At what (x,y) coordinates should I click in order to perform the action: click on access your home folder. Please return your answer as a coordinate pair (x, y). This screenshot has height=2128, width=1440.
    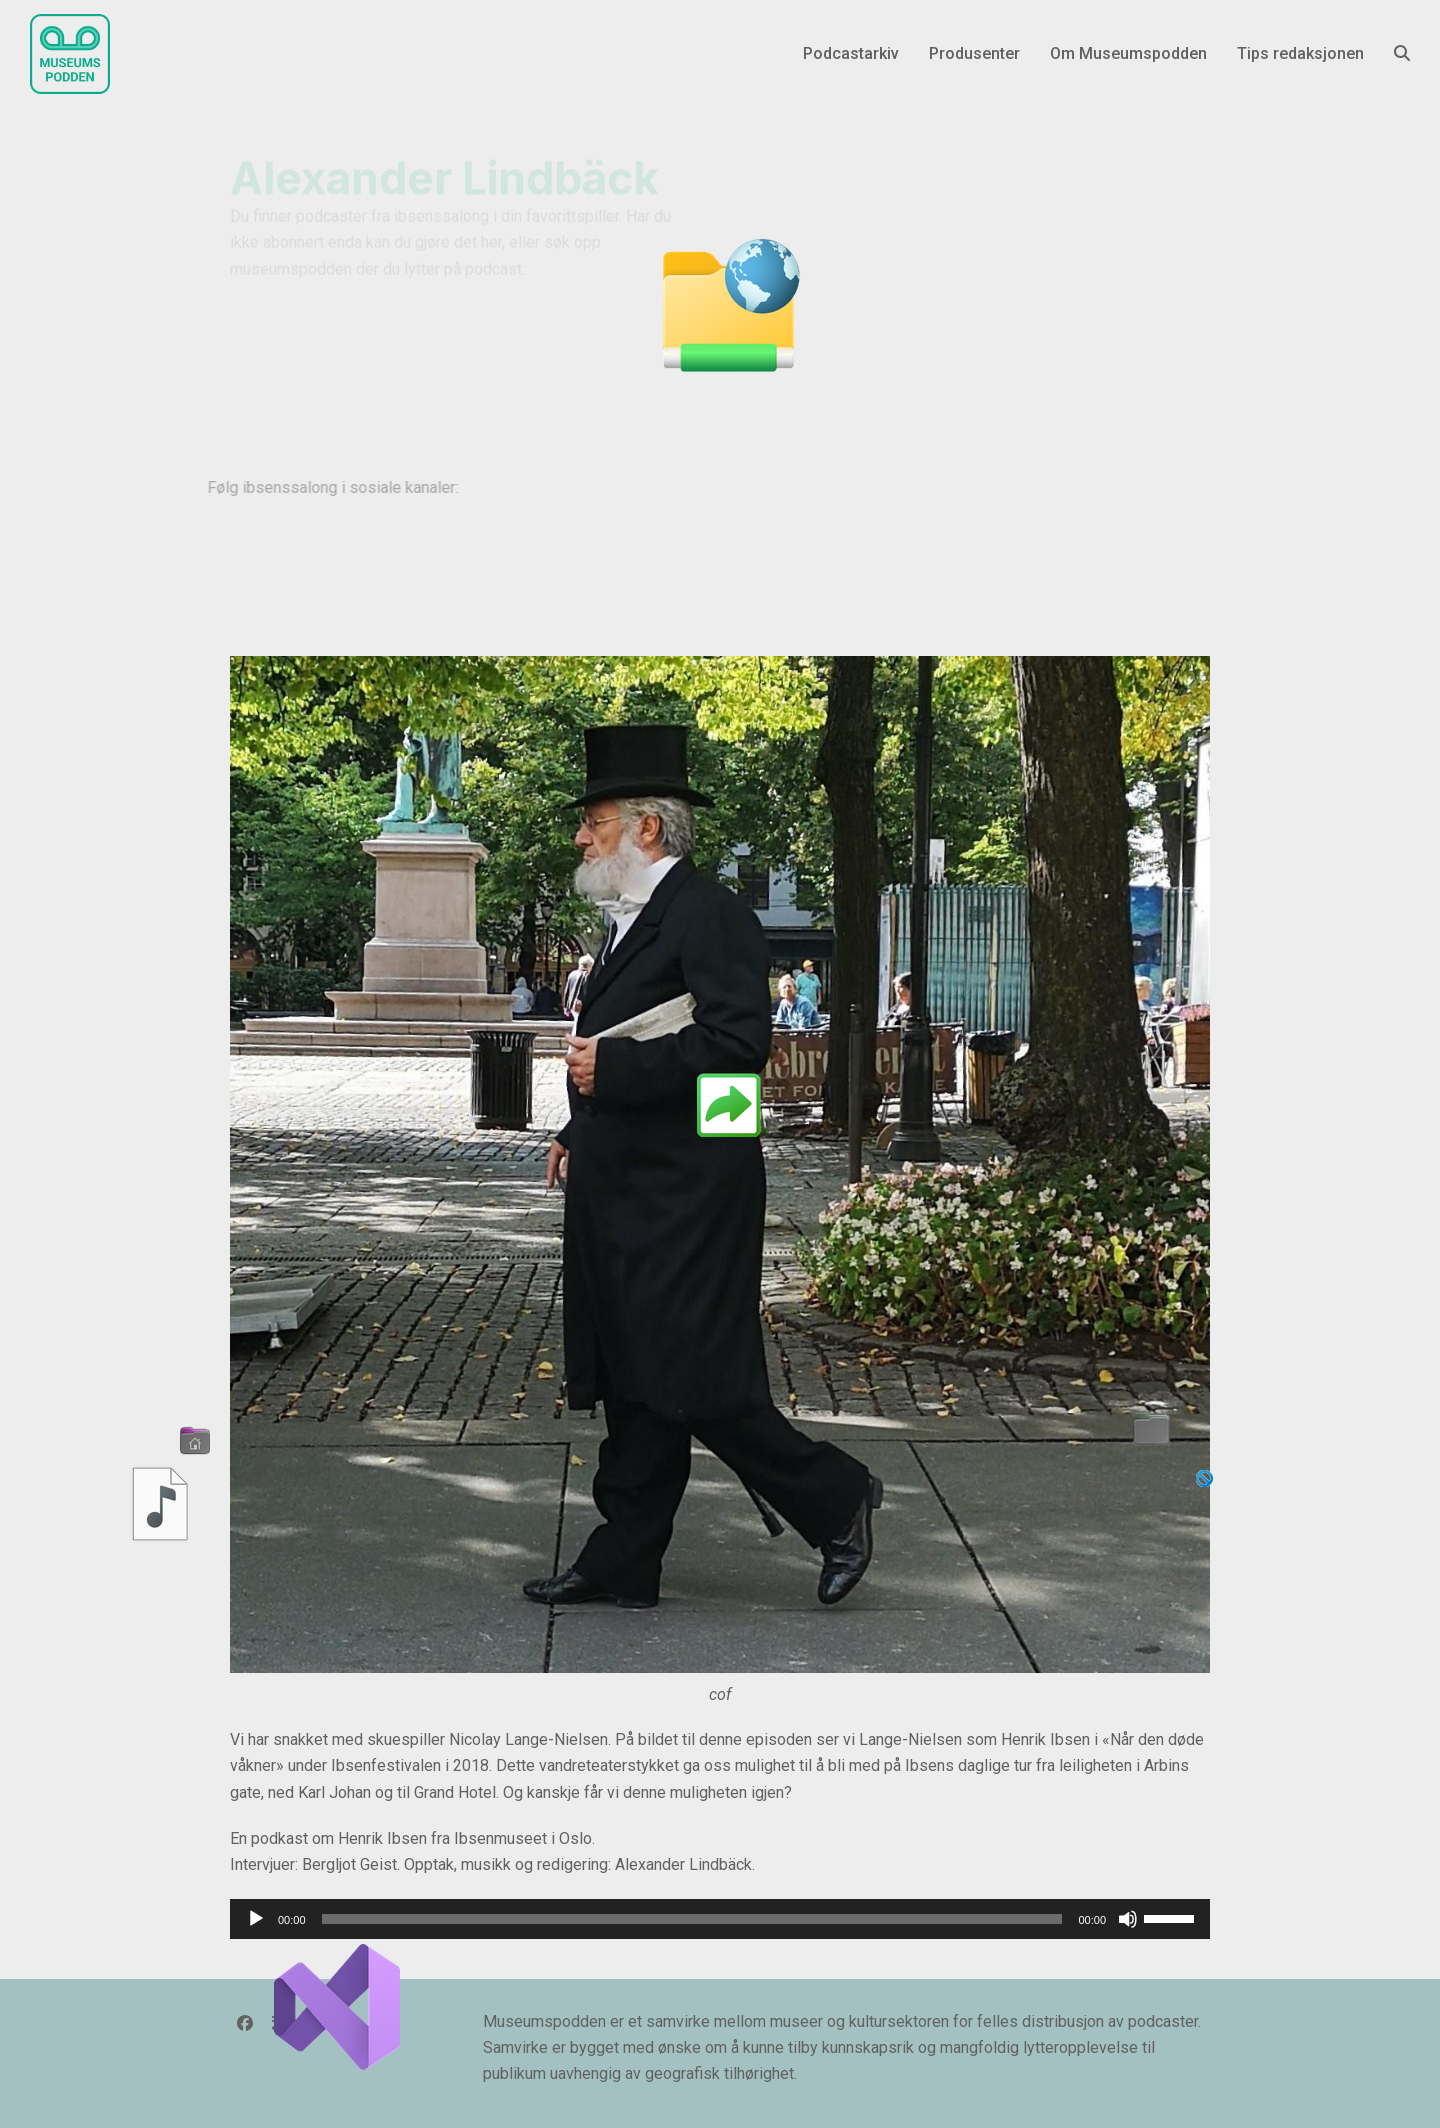
    Looking at the image, I should click on (195, 1440).